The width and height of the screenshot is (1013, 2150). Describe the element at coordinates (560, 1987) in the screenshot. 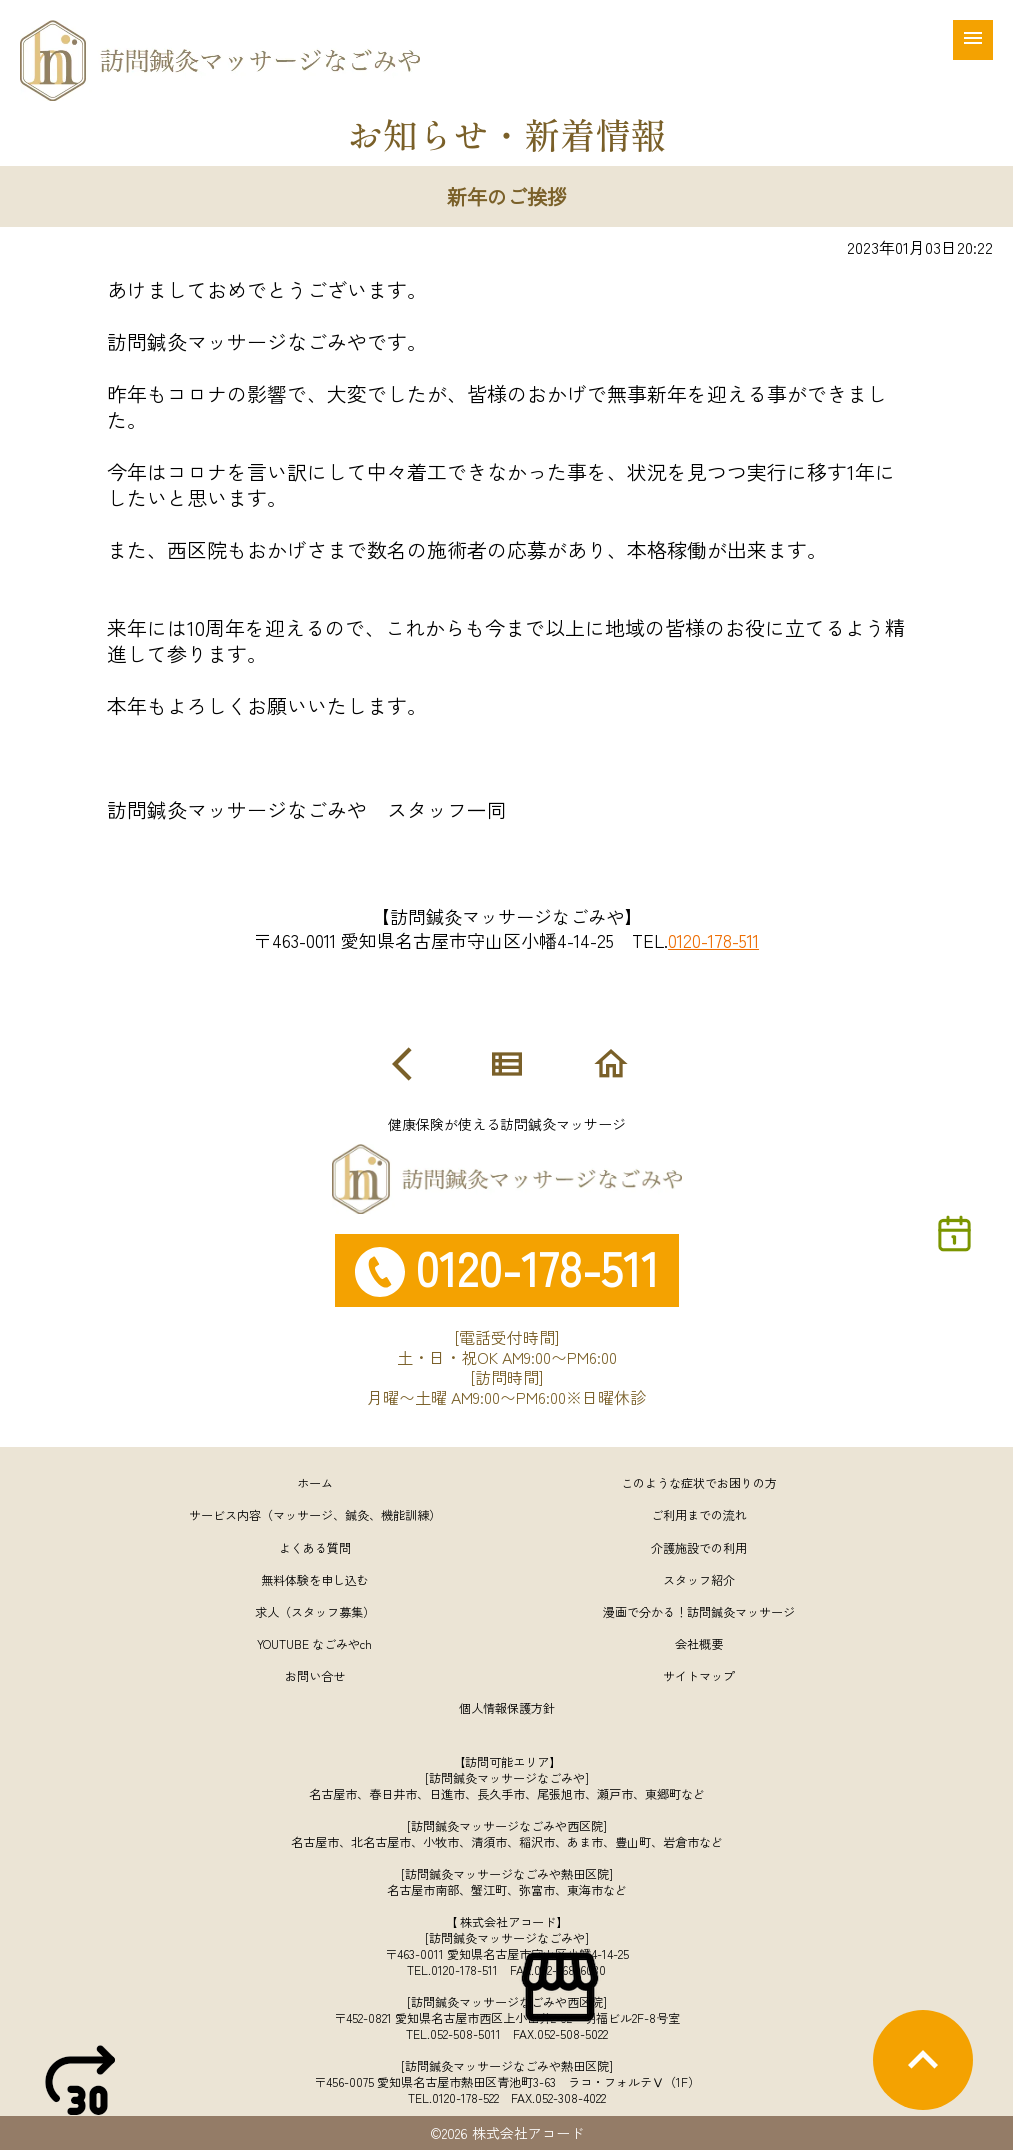

I see `access the marketplace or shop` at that location.